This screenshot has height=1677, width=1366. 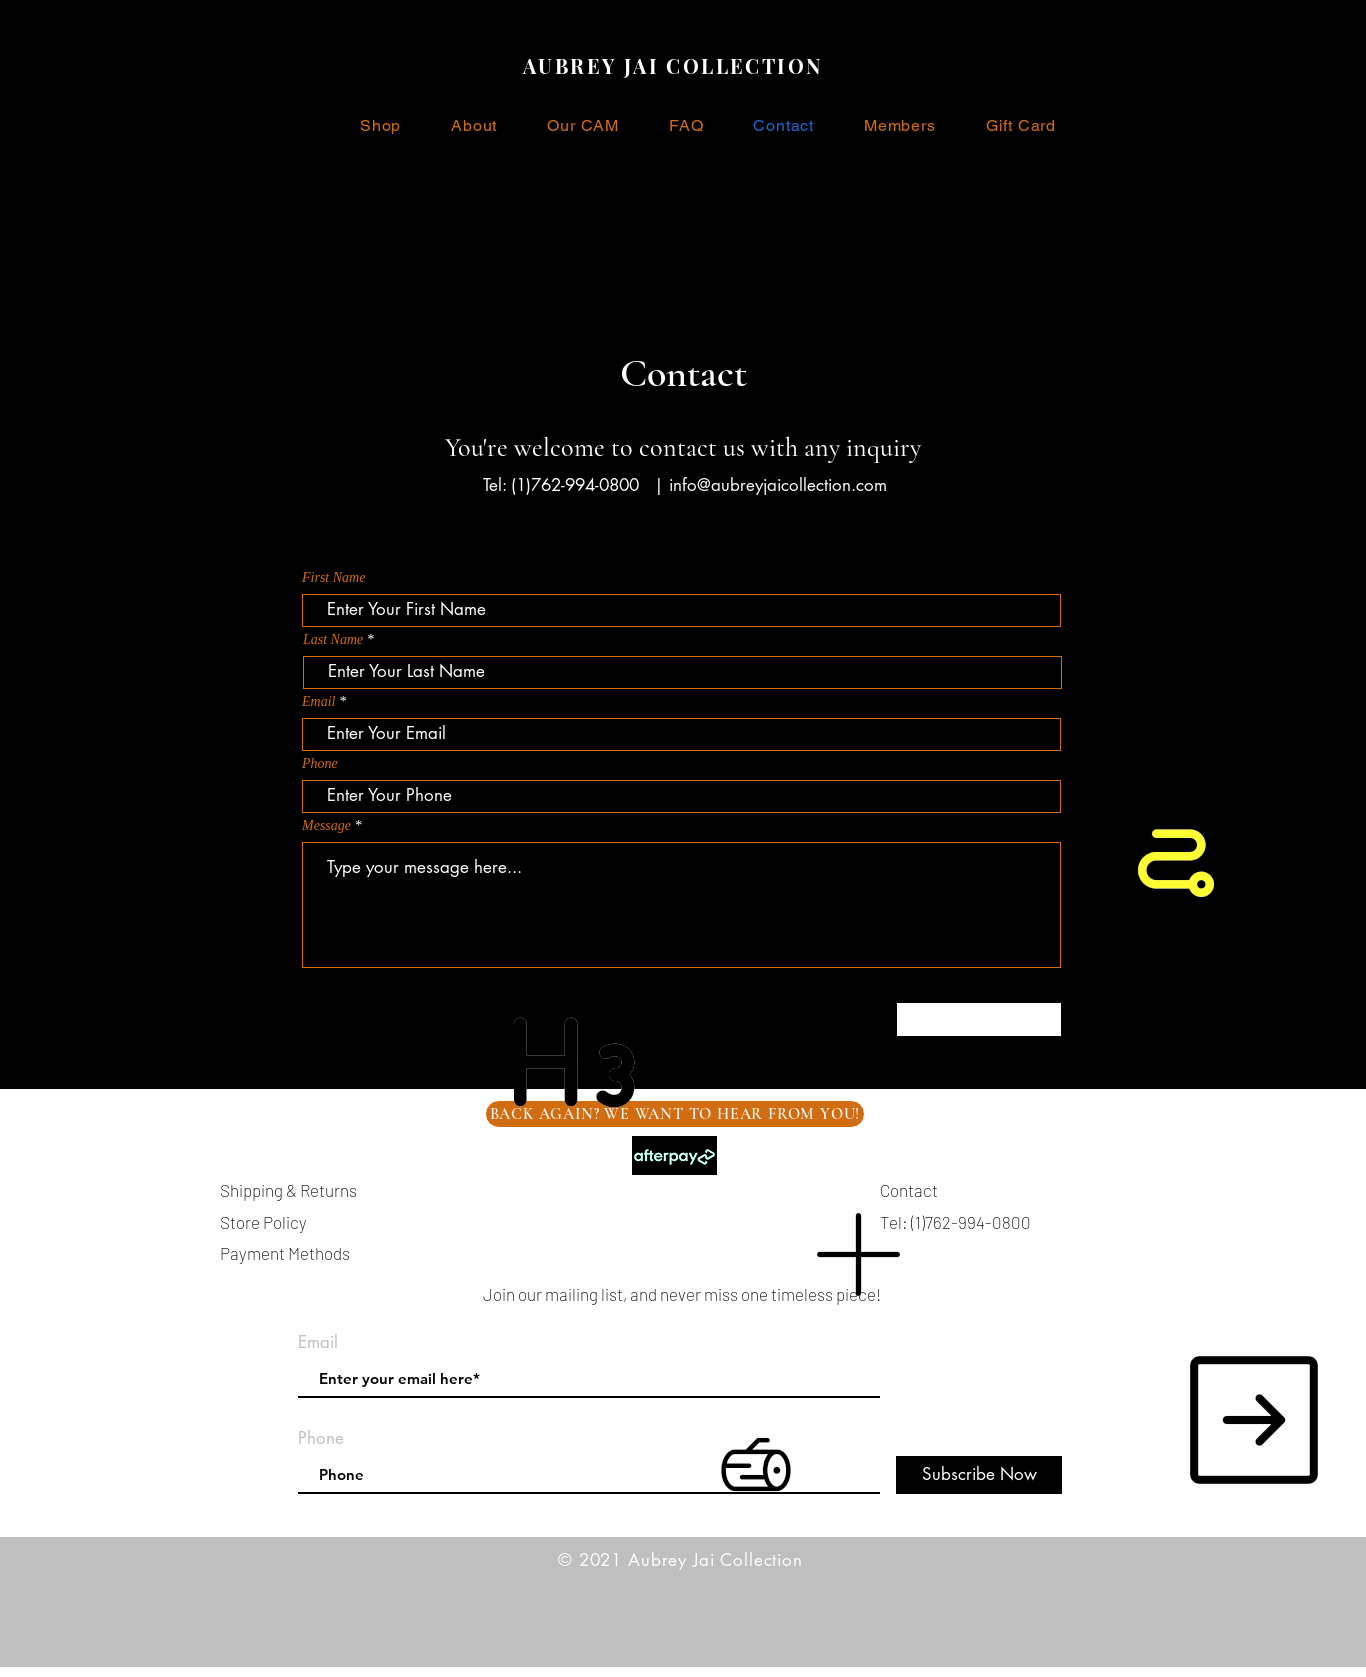 What do you see at coordinates (1176, 859) in the screenshot?
I see `view or edit a route path` at bounding box center [1176, 859].